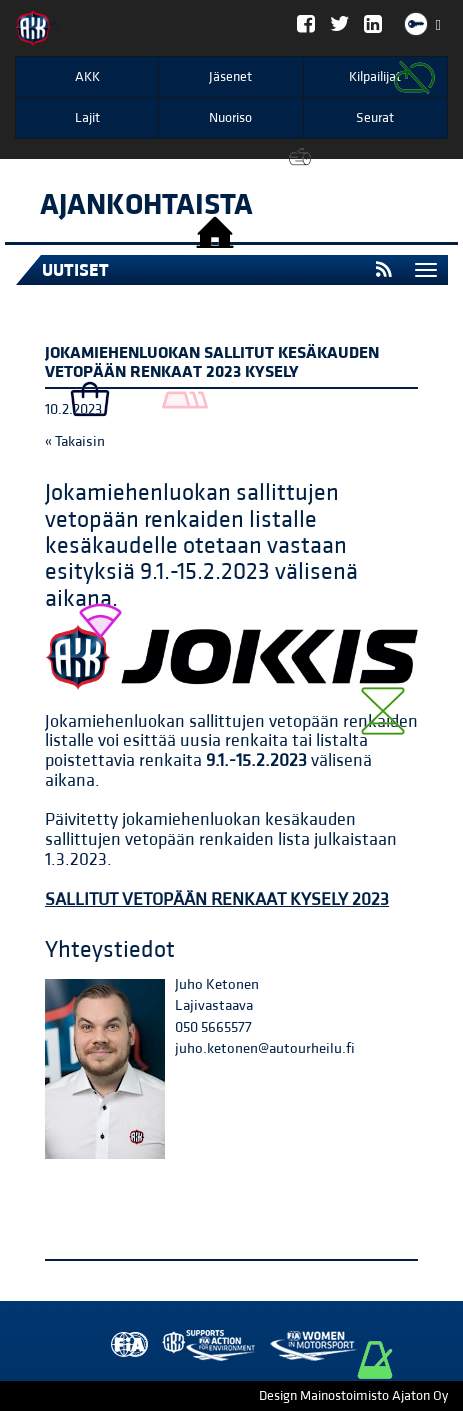  Describe the element at coordinates (100, 620) in the screenshot. I see `indicates medium wifi signal strength` at that location.